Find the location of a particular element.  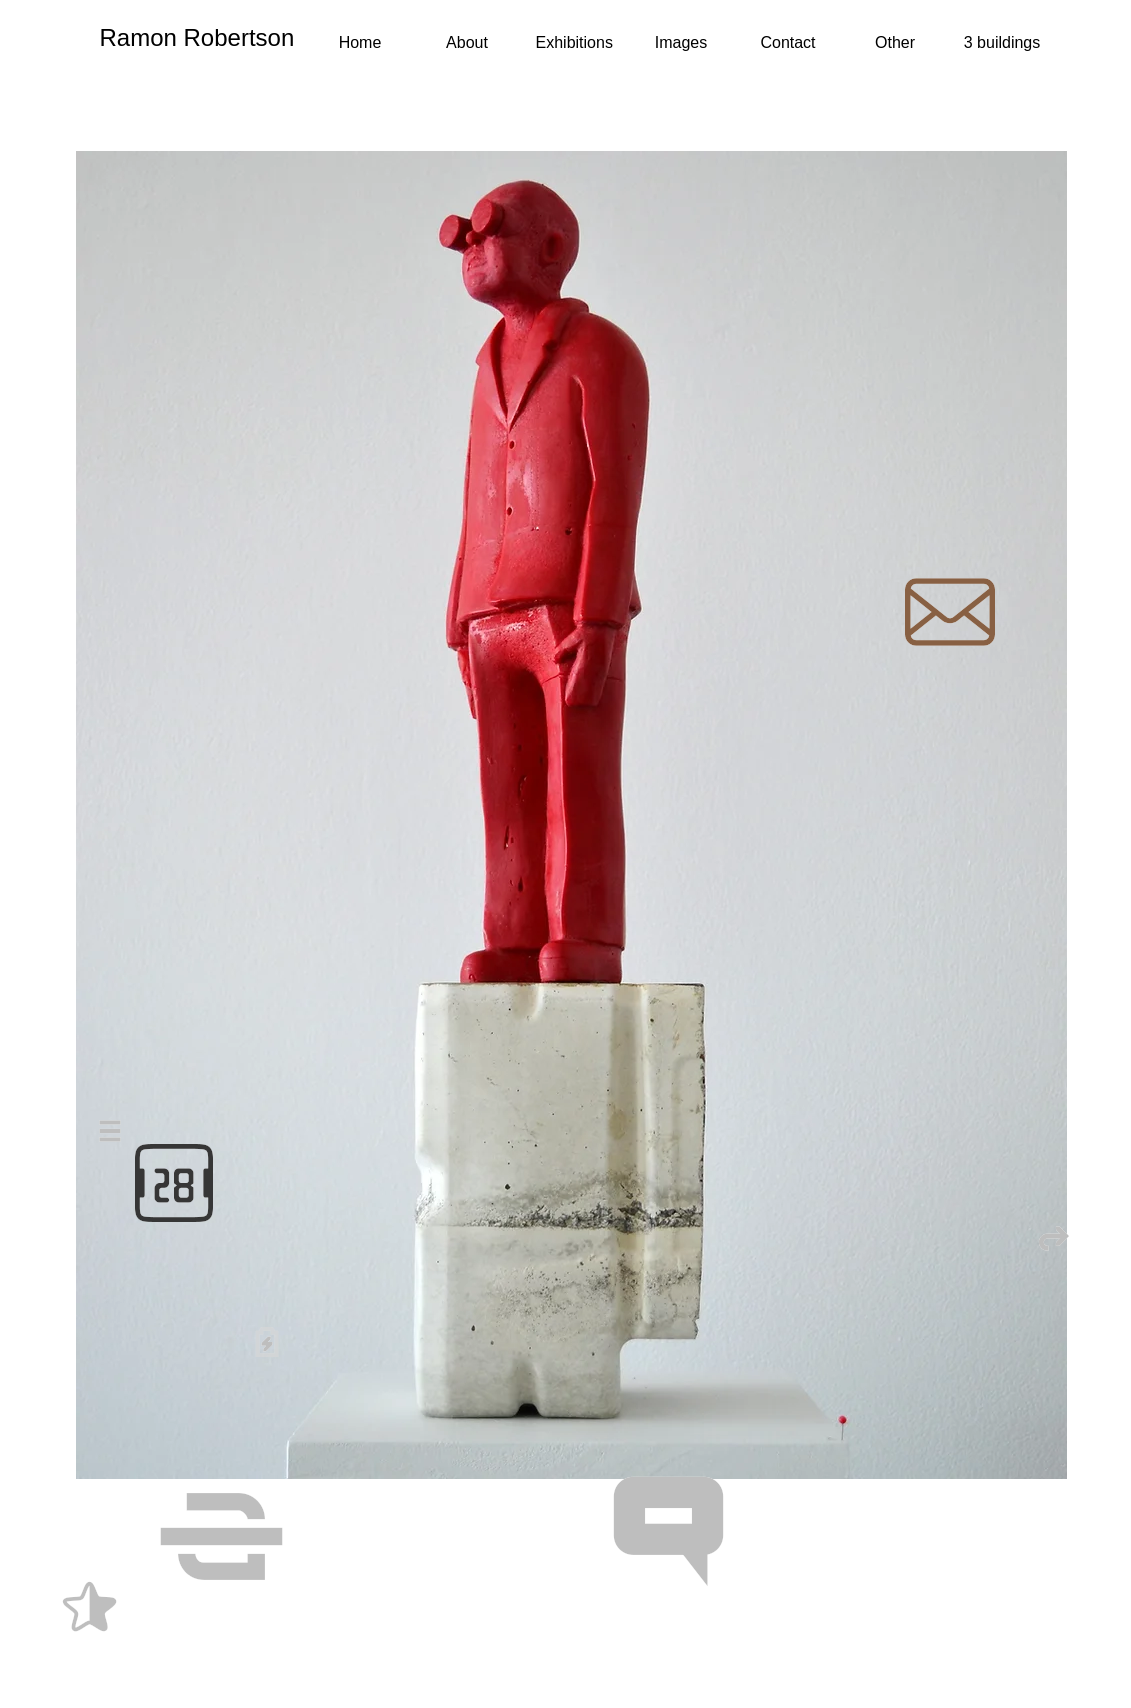

open the main menu is located at coordinates (110, 1131).